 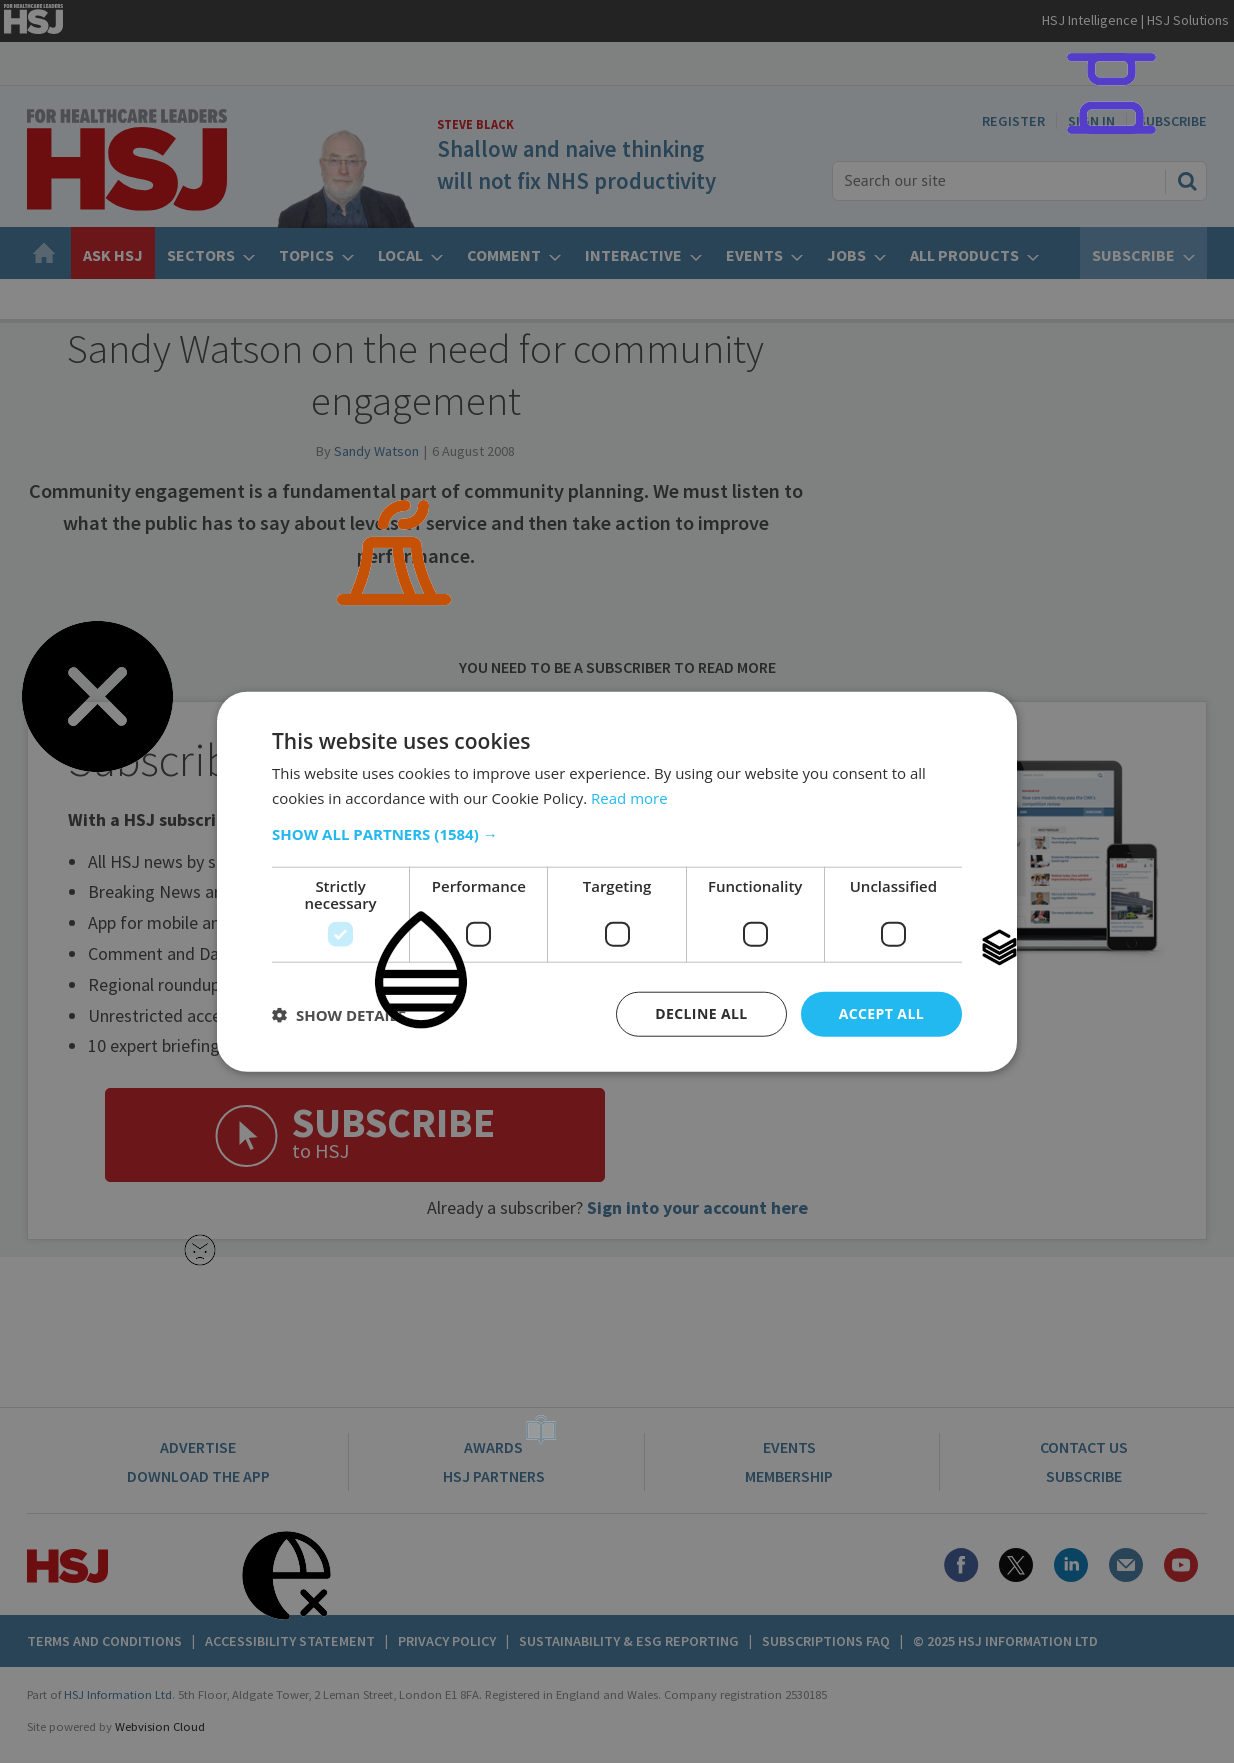 I want to click on no internet connection, so click(x=286, y=1575).